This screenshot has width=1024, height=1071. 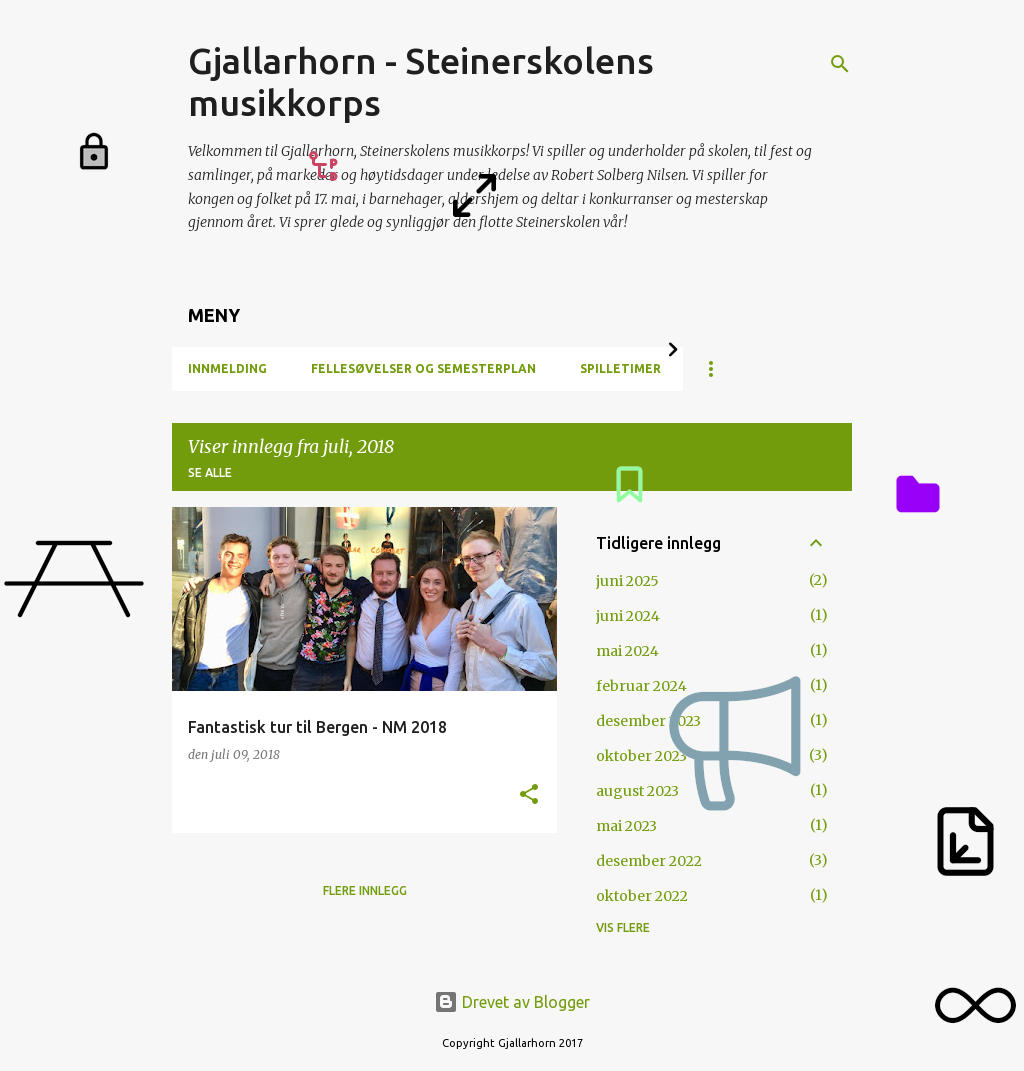 What do you see at coordinates (324, 166) in the screenshot?
I see `select automatic transmission mode` at bounding box center [324, 166].